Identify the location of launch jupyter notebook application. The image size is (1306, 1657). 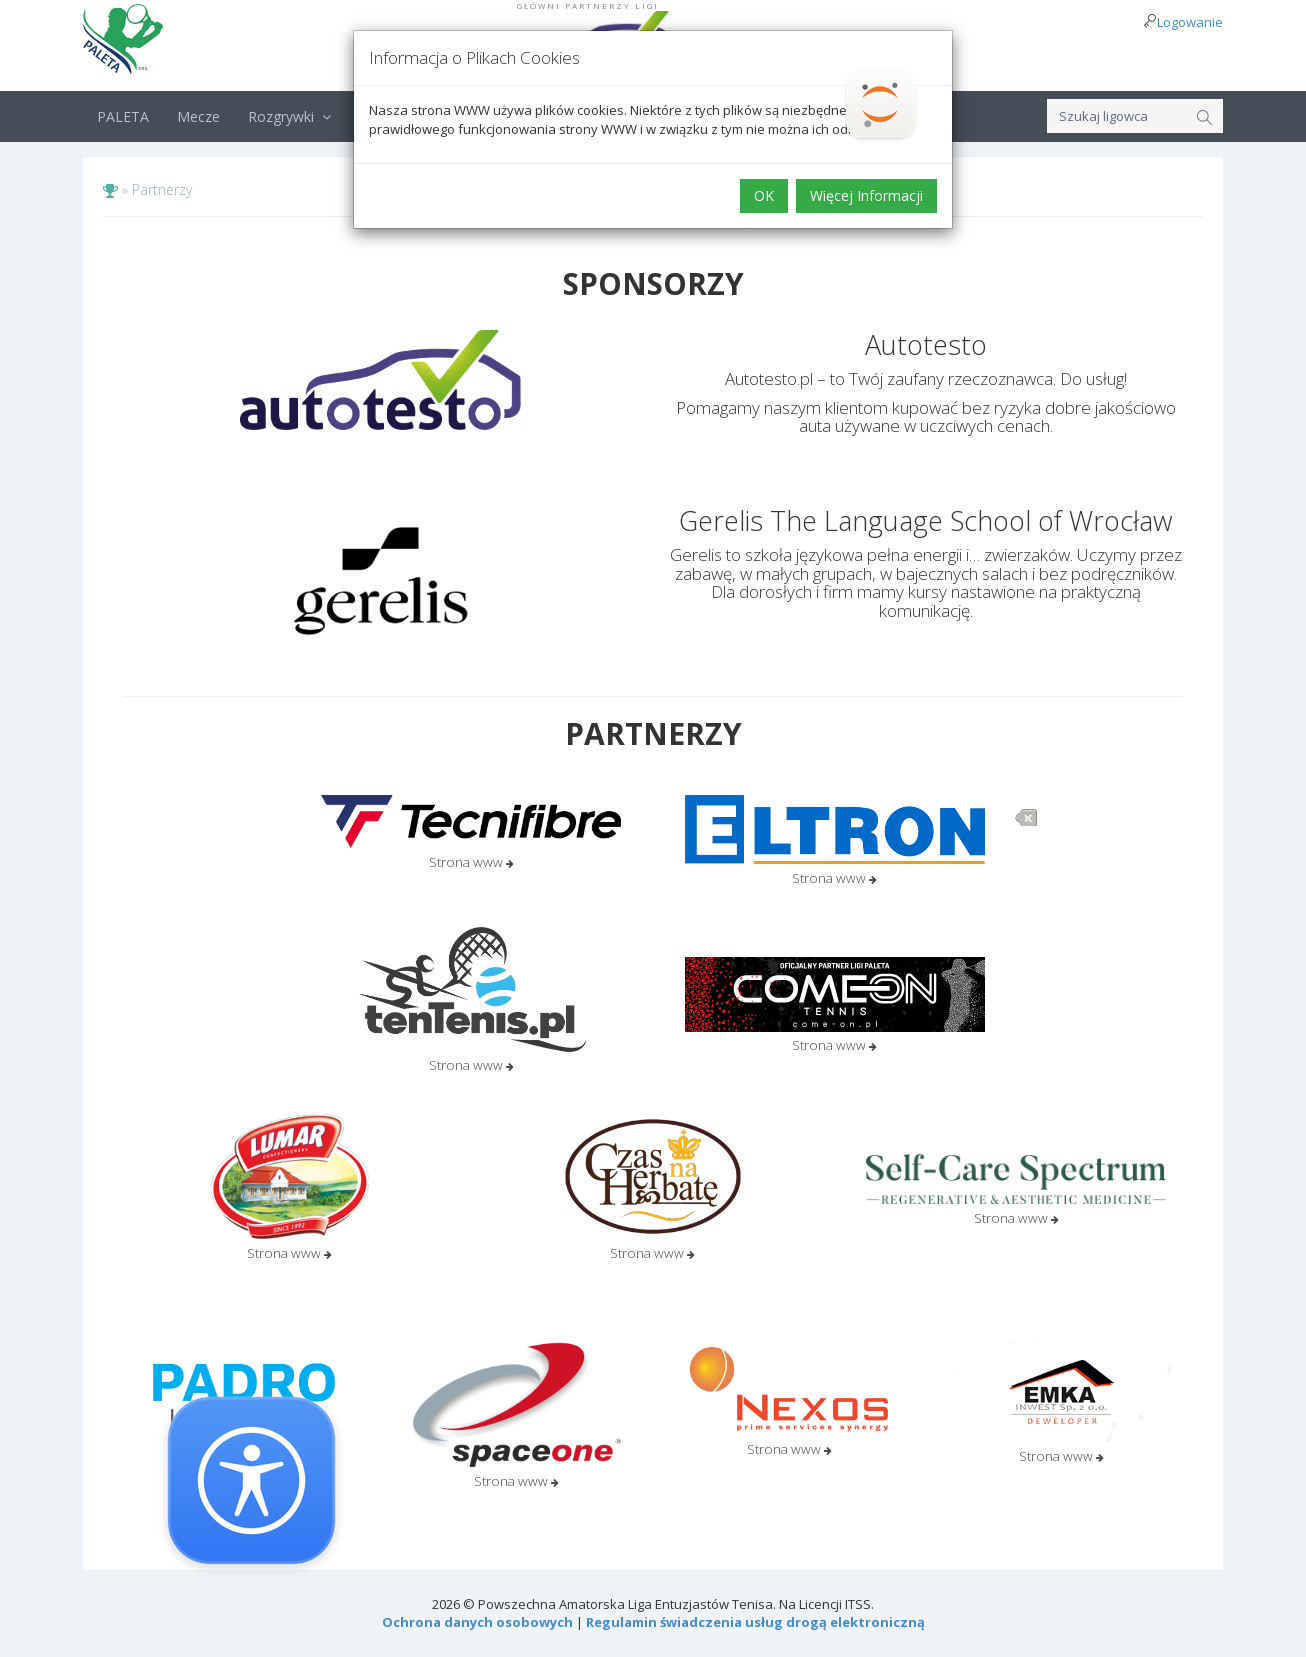
(880, 104).